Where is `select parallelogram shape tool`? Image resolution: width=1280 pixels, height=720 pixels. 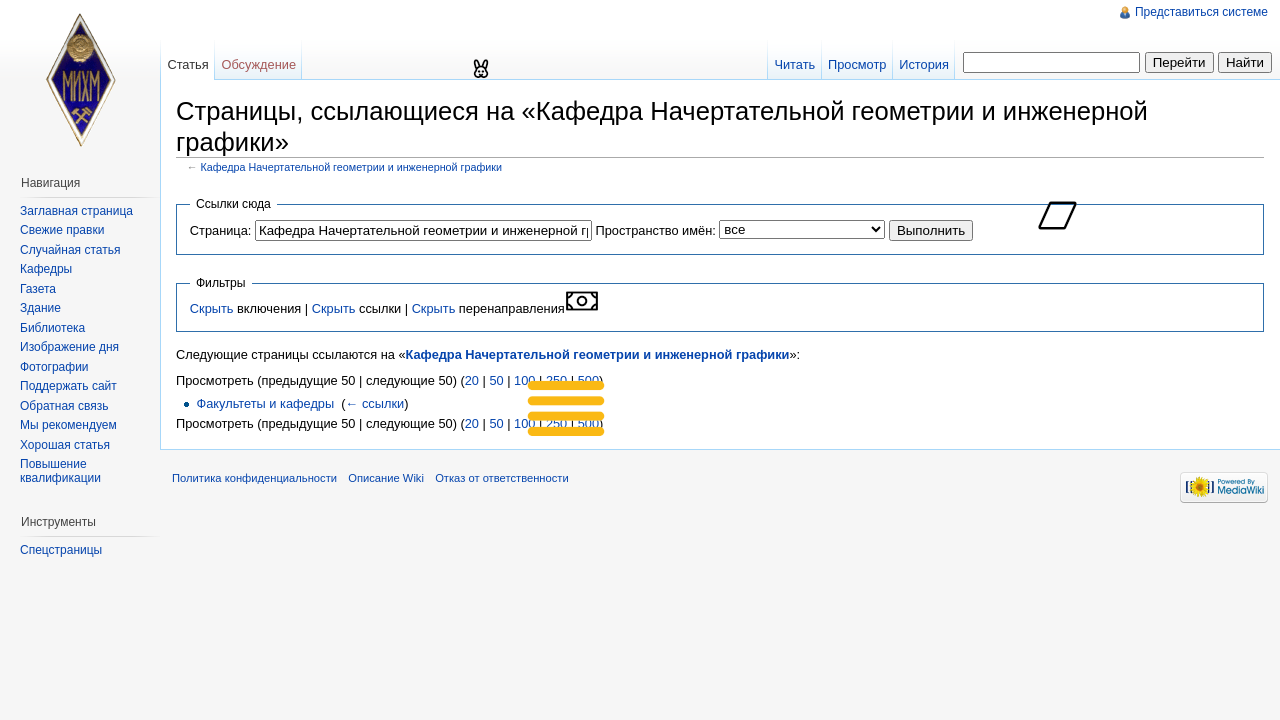 select parallelogram shape tool is located at coordinates (1057, 215).